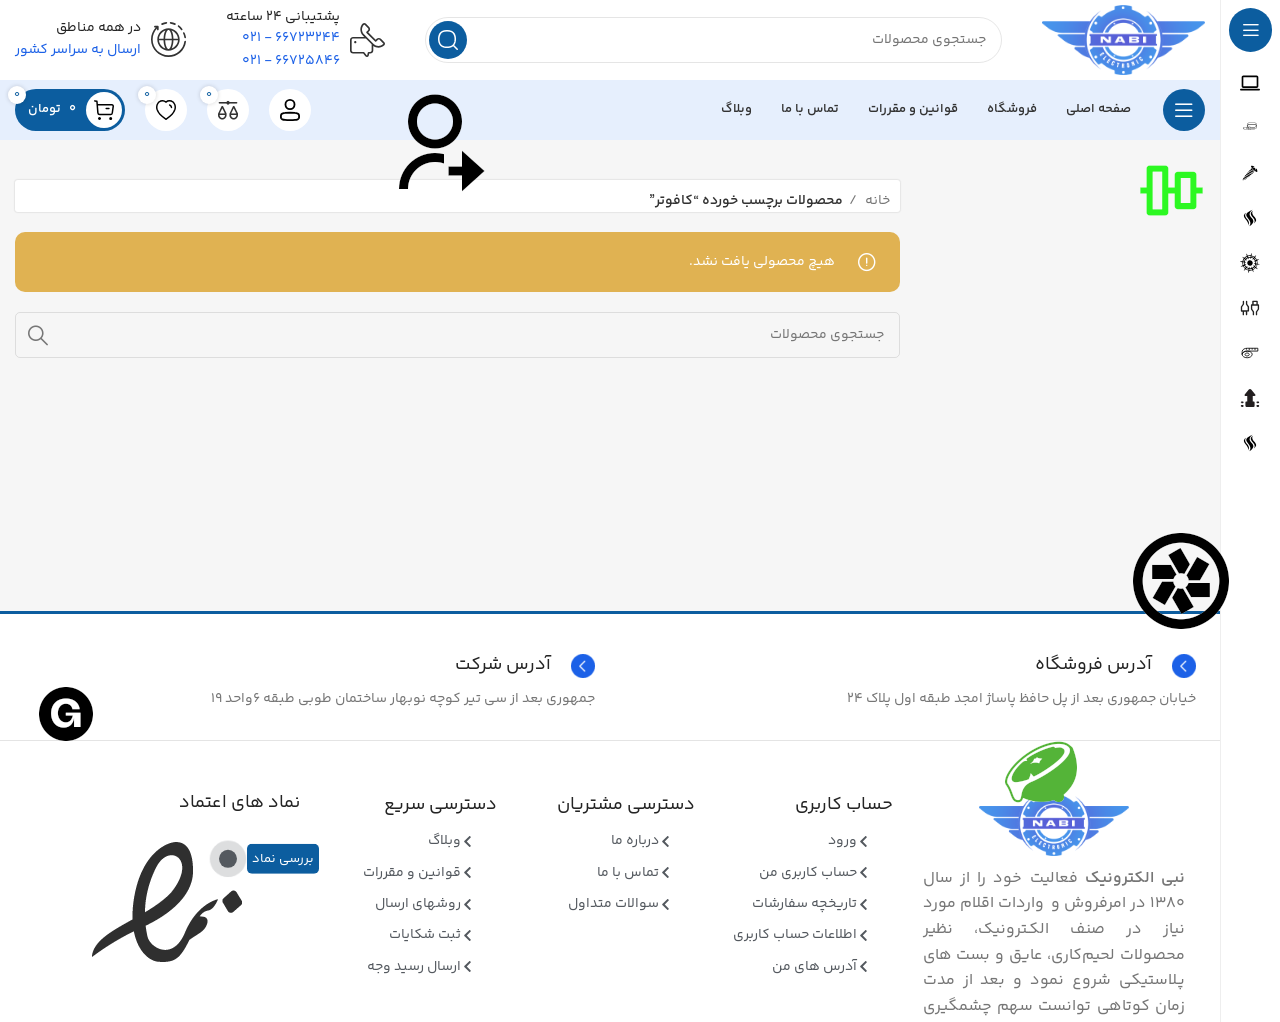  Describe the element at coordinates (435, 144) in the screenshot. I see `share user profile with others` at that location.